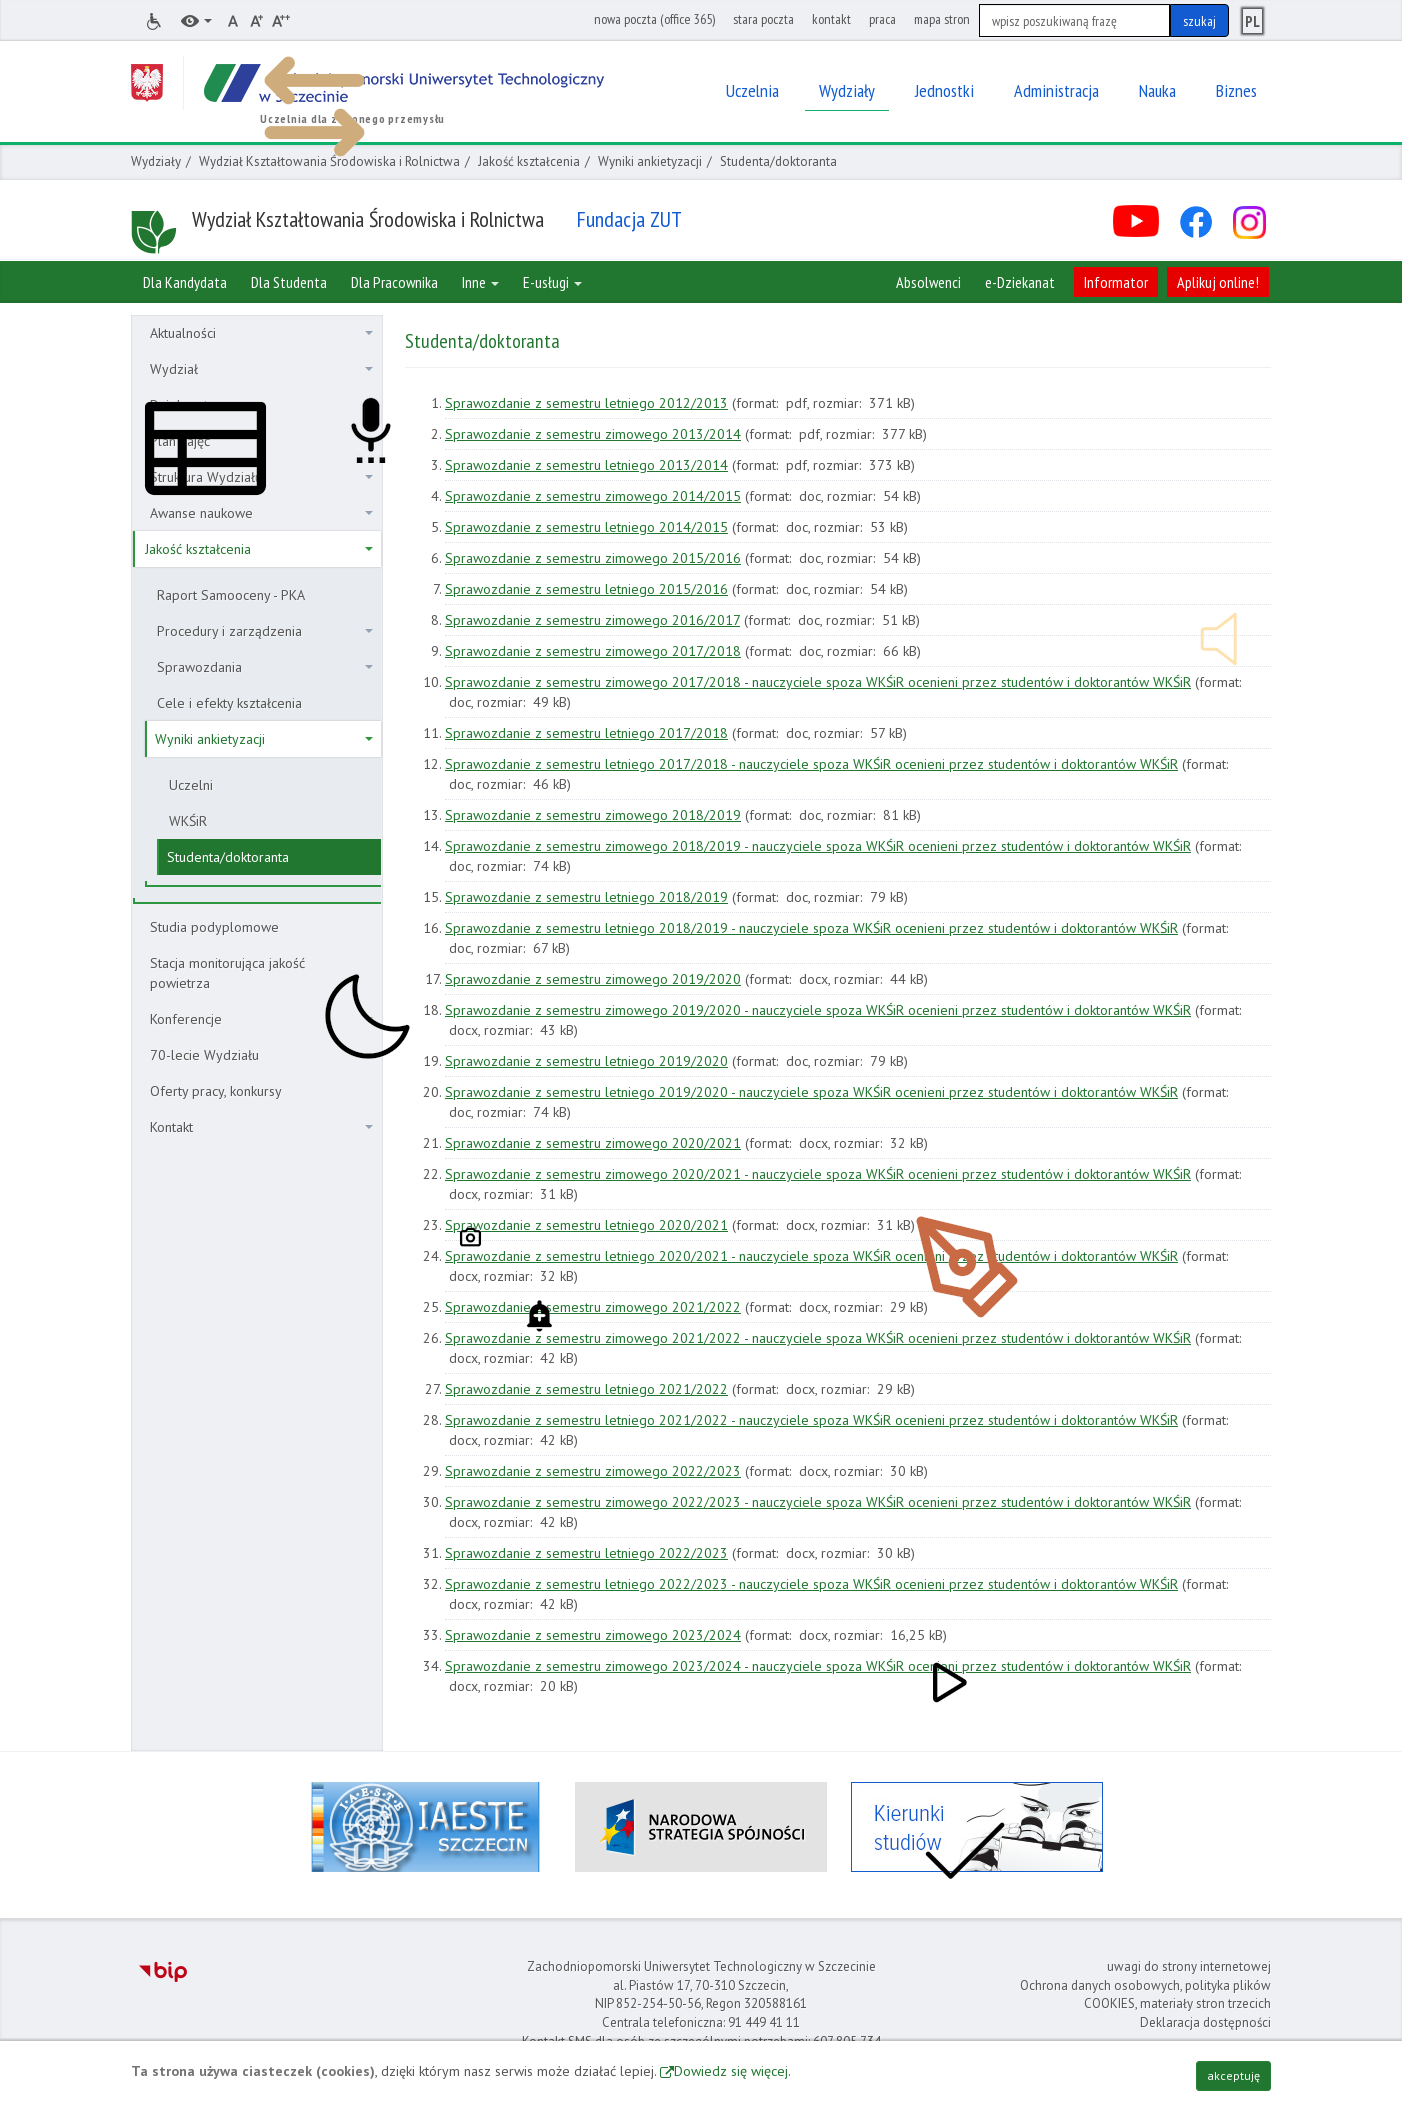 Image resolution: width=1402 pixels, height=2111 pixels. Describe the element at coordinates (205, 448) in the screenshot. I see `view data in table format` at that location.